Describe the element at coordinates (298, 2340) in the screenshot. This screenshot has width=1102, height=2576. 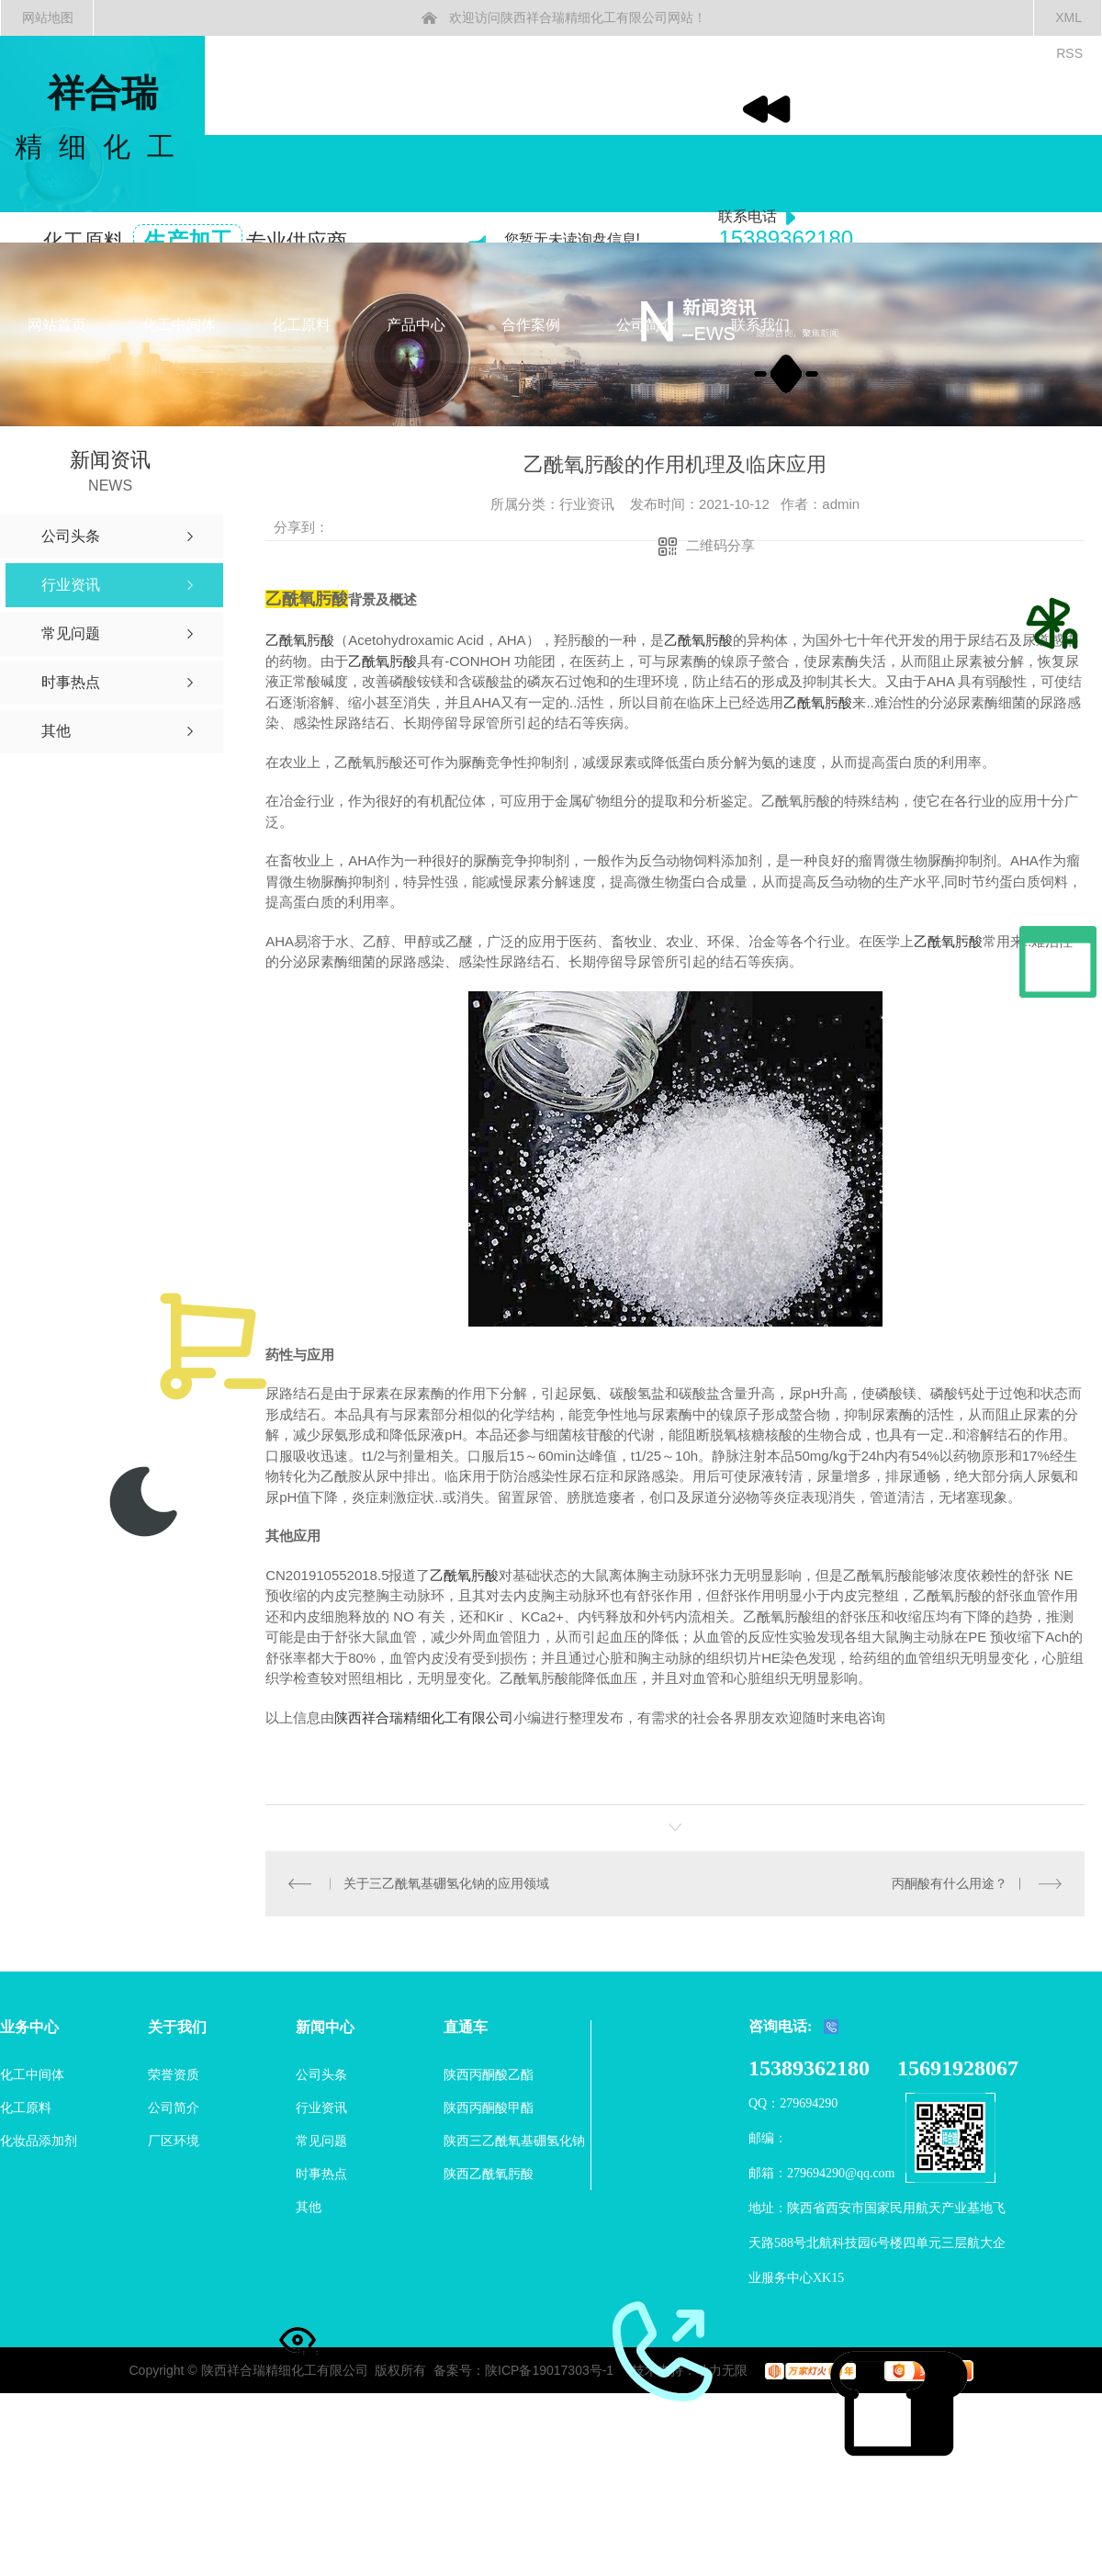
I see `reduce visibility or hide content` at that location.